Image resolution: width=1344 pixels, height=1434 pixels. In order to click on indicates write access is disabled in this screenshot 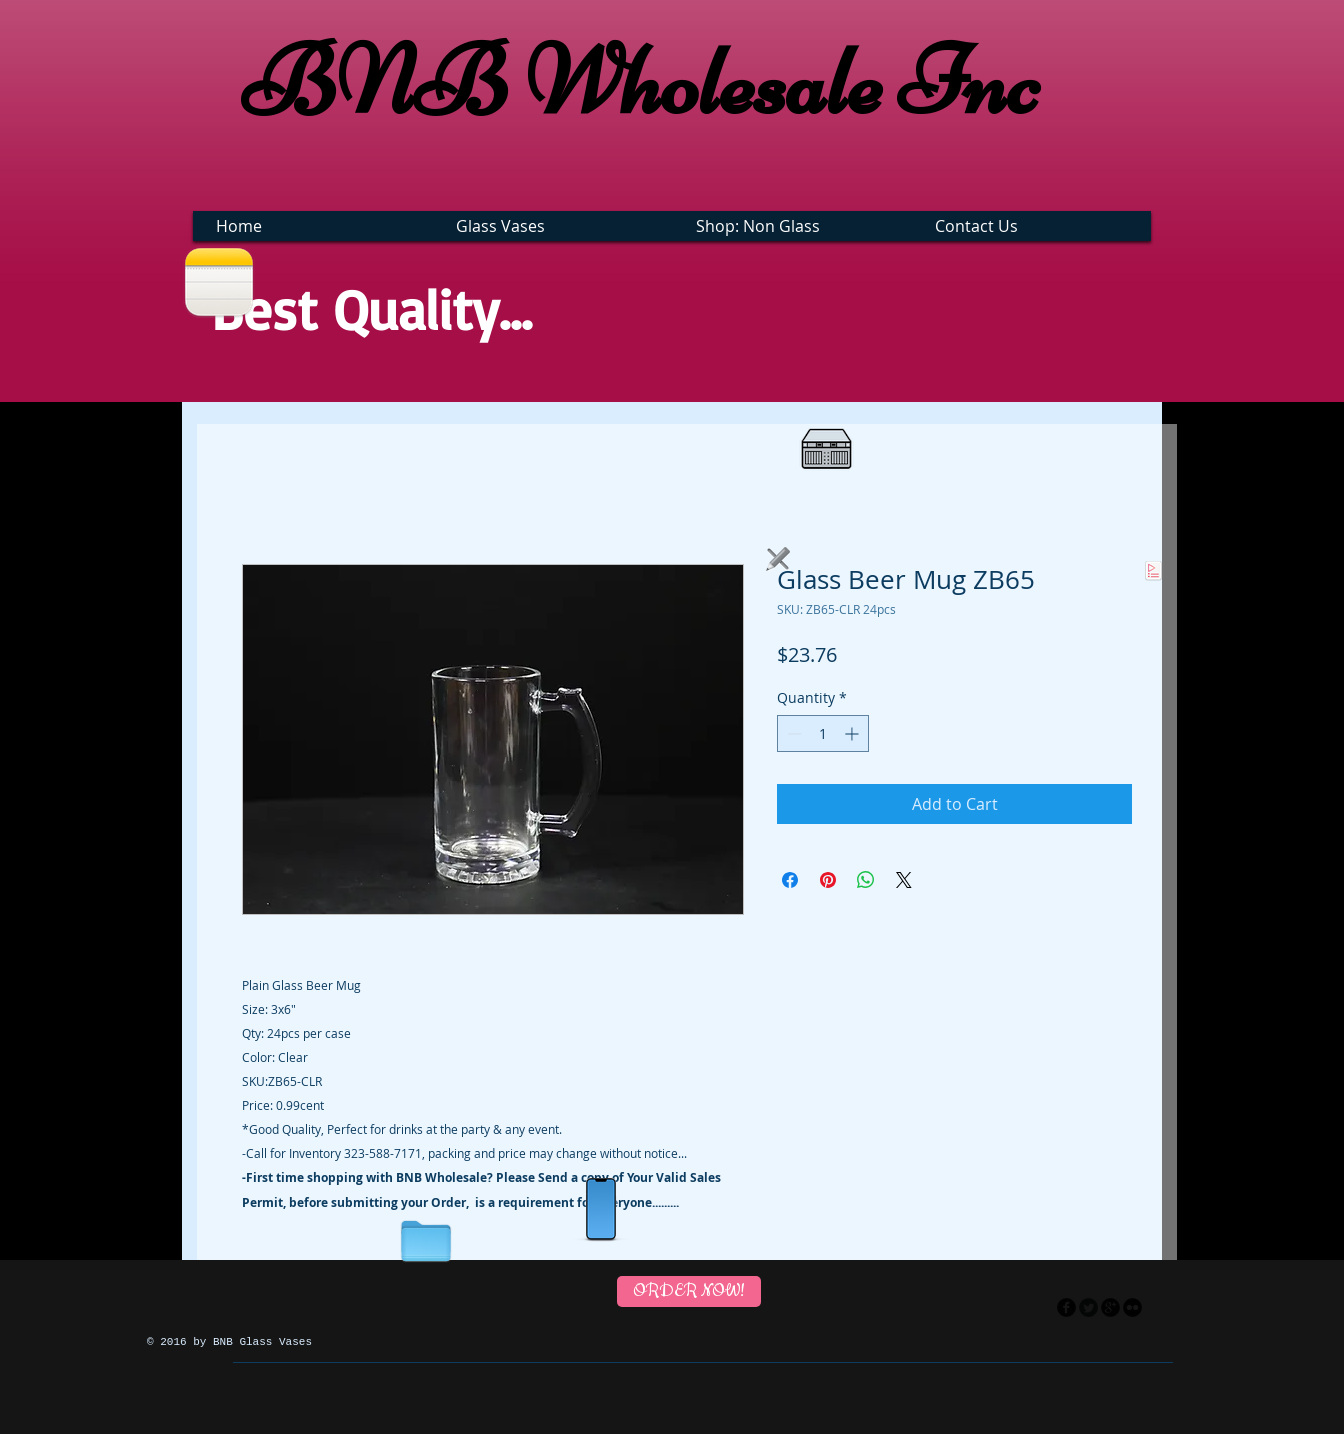, I will do `click(778, 559)`.